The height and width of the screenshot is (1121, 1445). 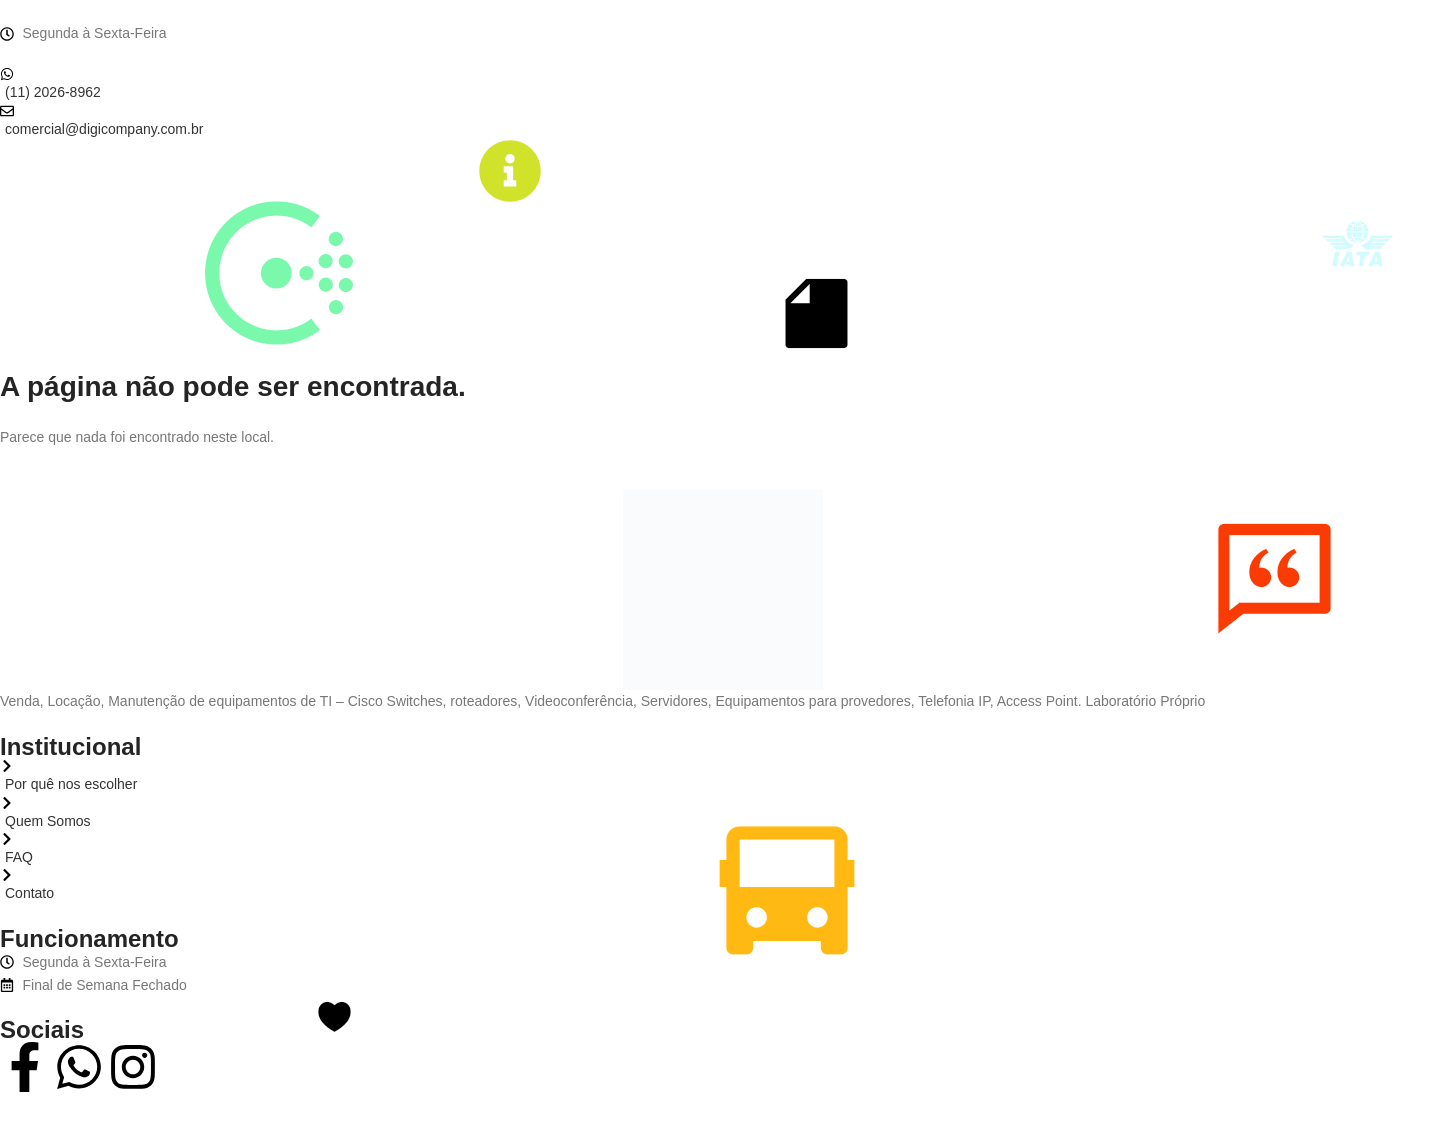 I want to click on view or open a document, so click(x=816, y=313).